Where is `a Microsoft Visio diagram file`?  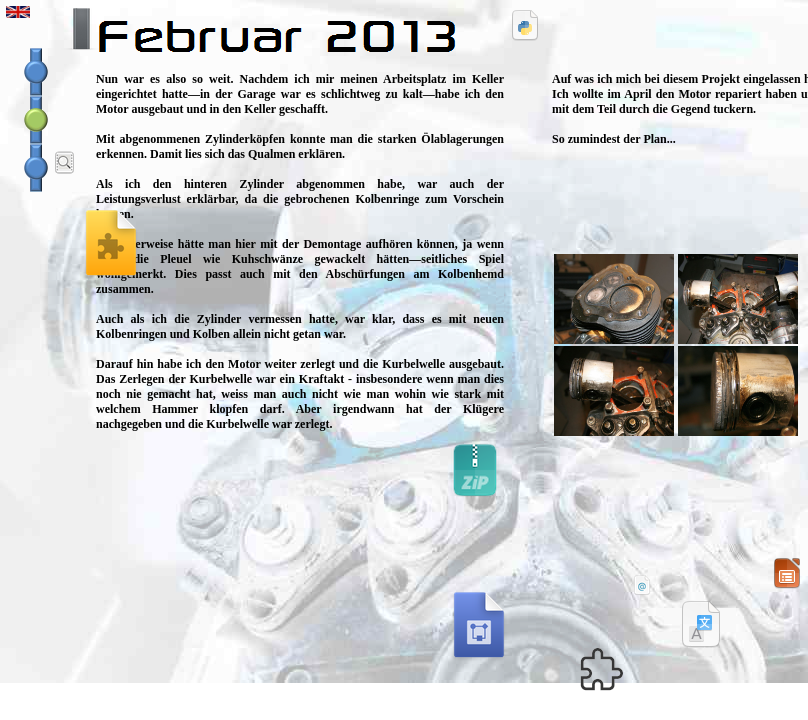
a Microsoft Visio diagram file is located at coordinates (479, 626).